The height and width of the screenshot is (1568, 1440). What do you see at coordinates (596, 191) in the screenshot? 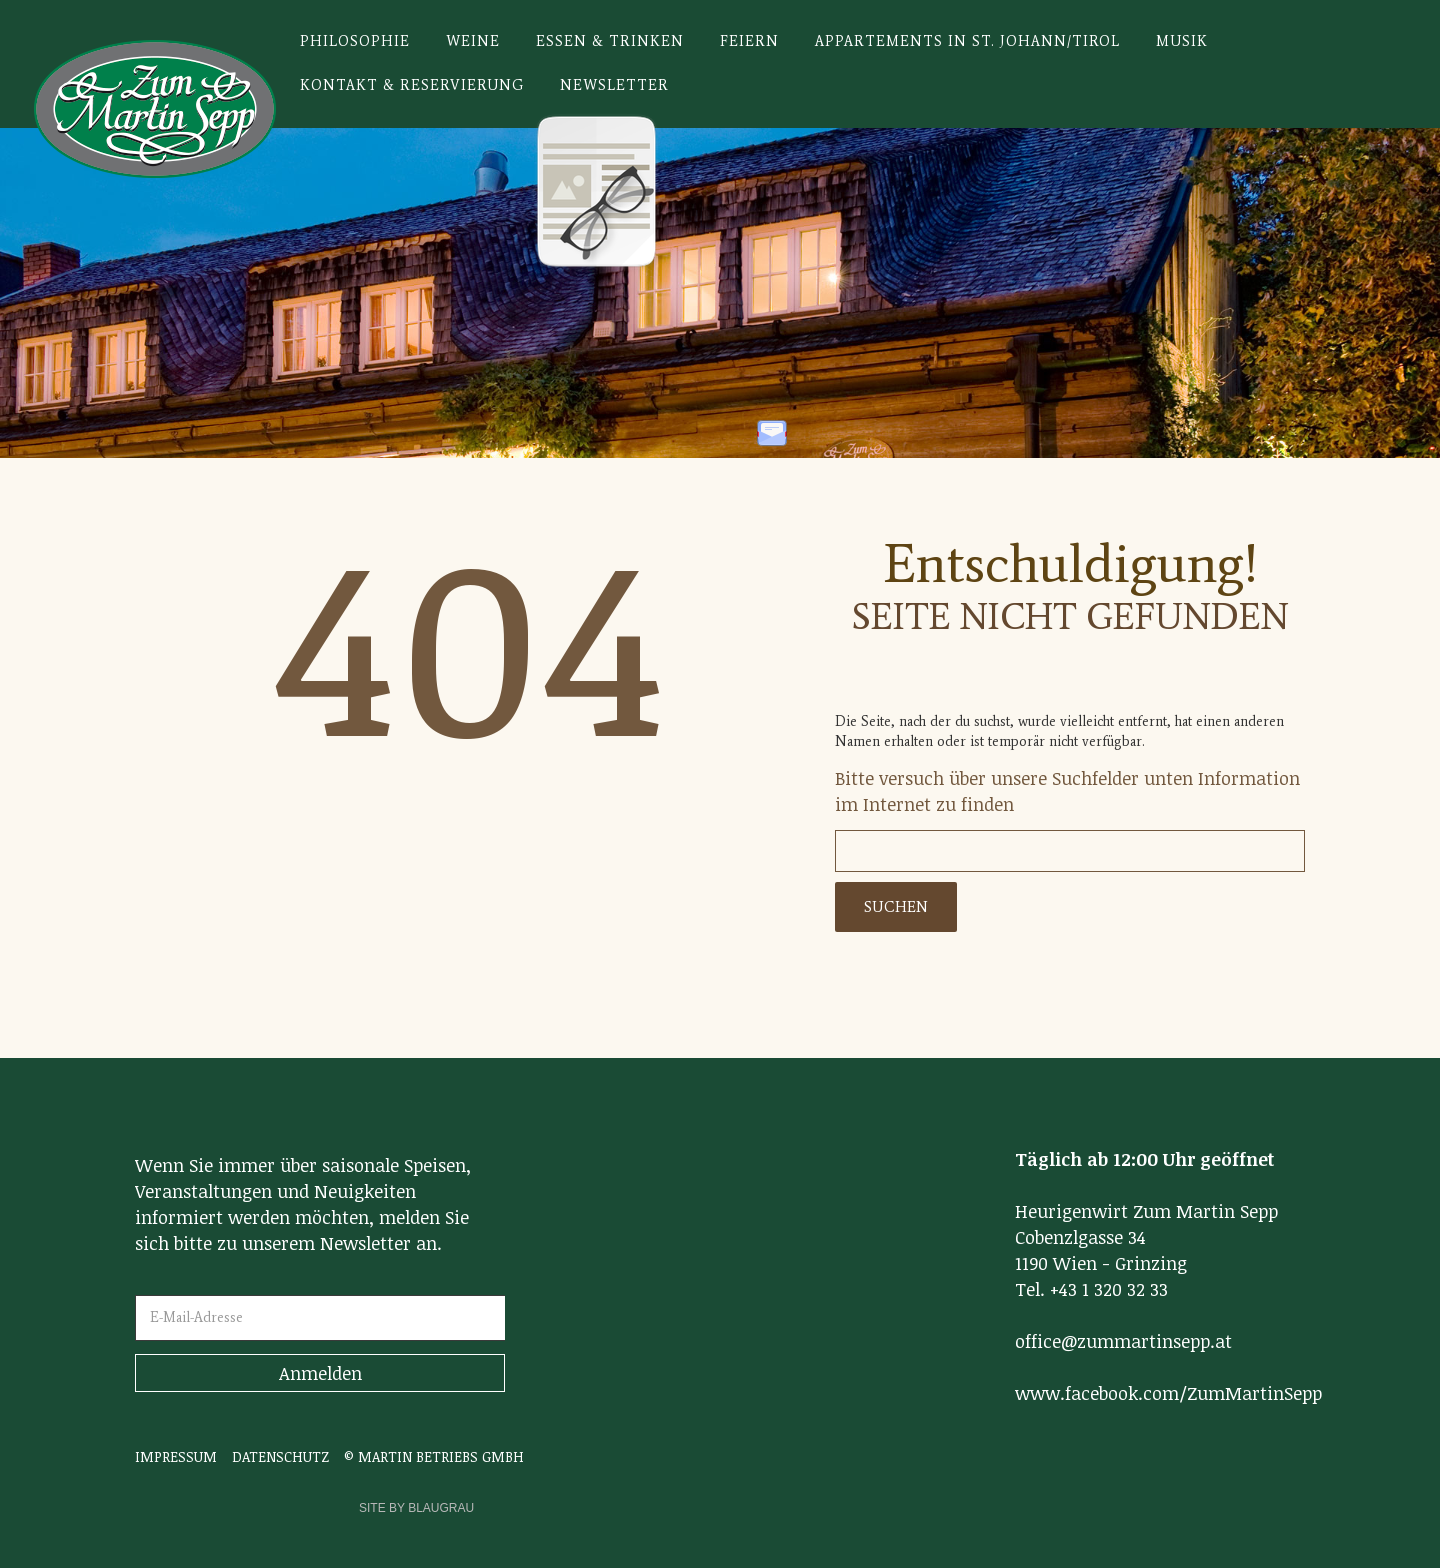
I see `open documents viewer app` at bounding box center [596, 191].